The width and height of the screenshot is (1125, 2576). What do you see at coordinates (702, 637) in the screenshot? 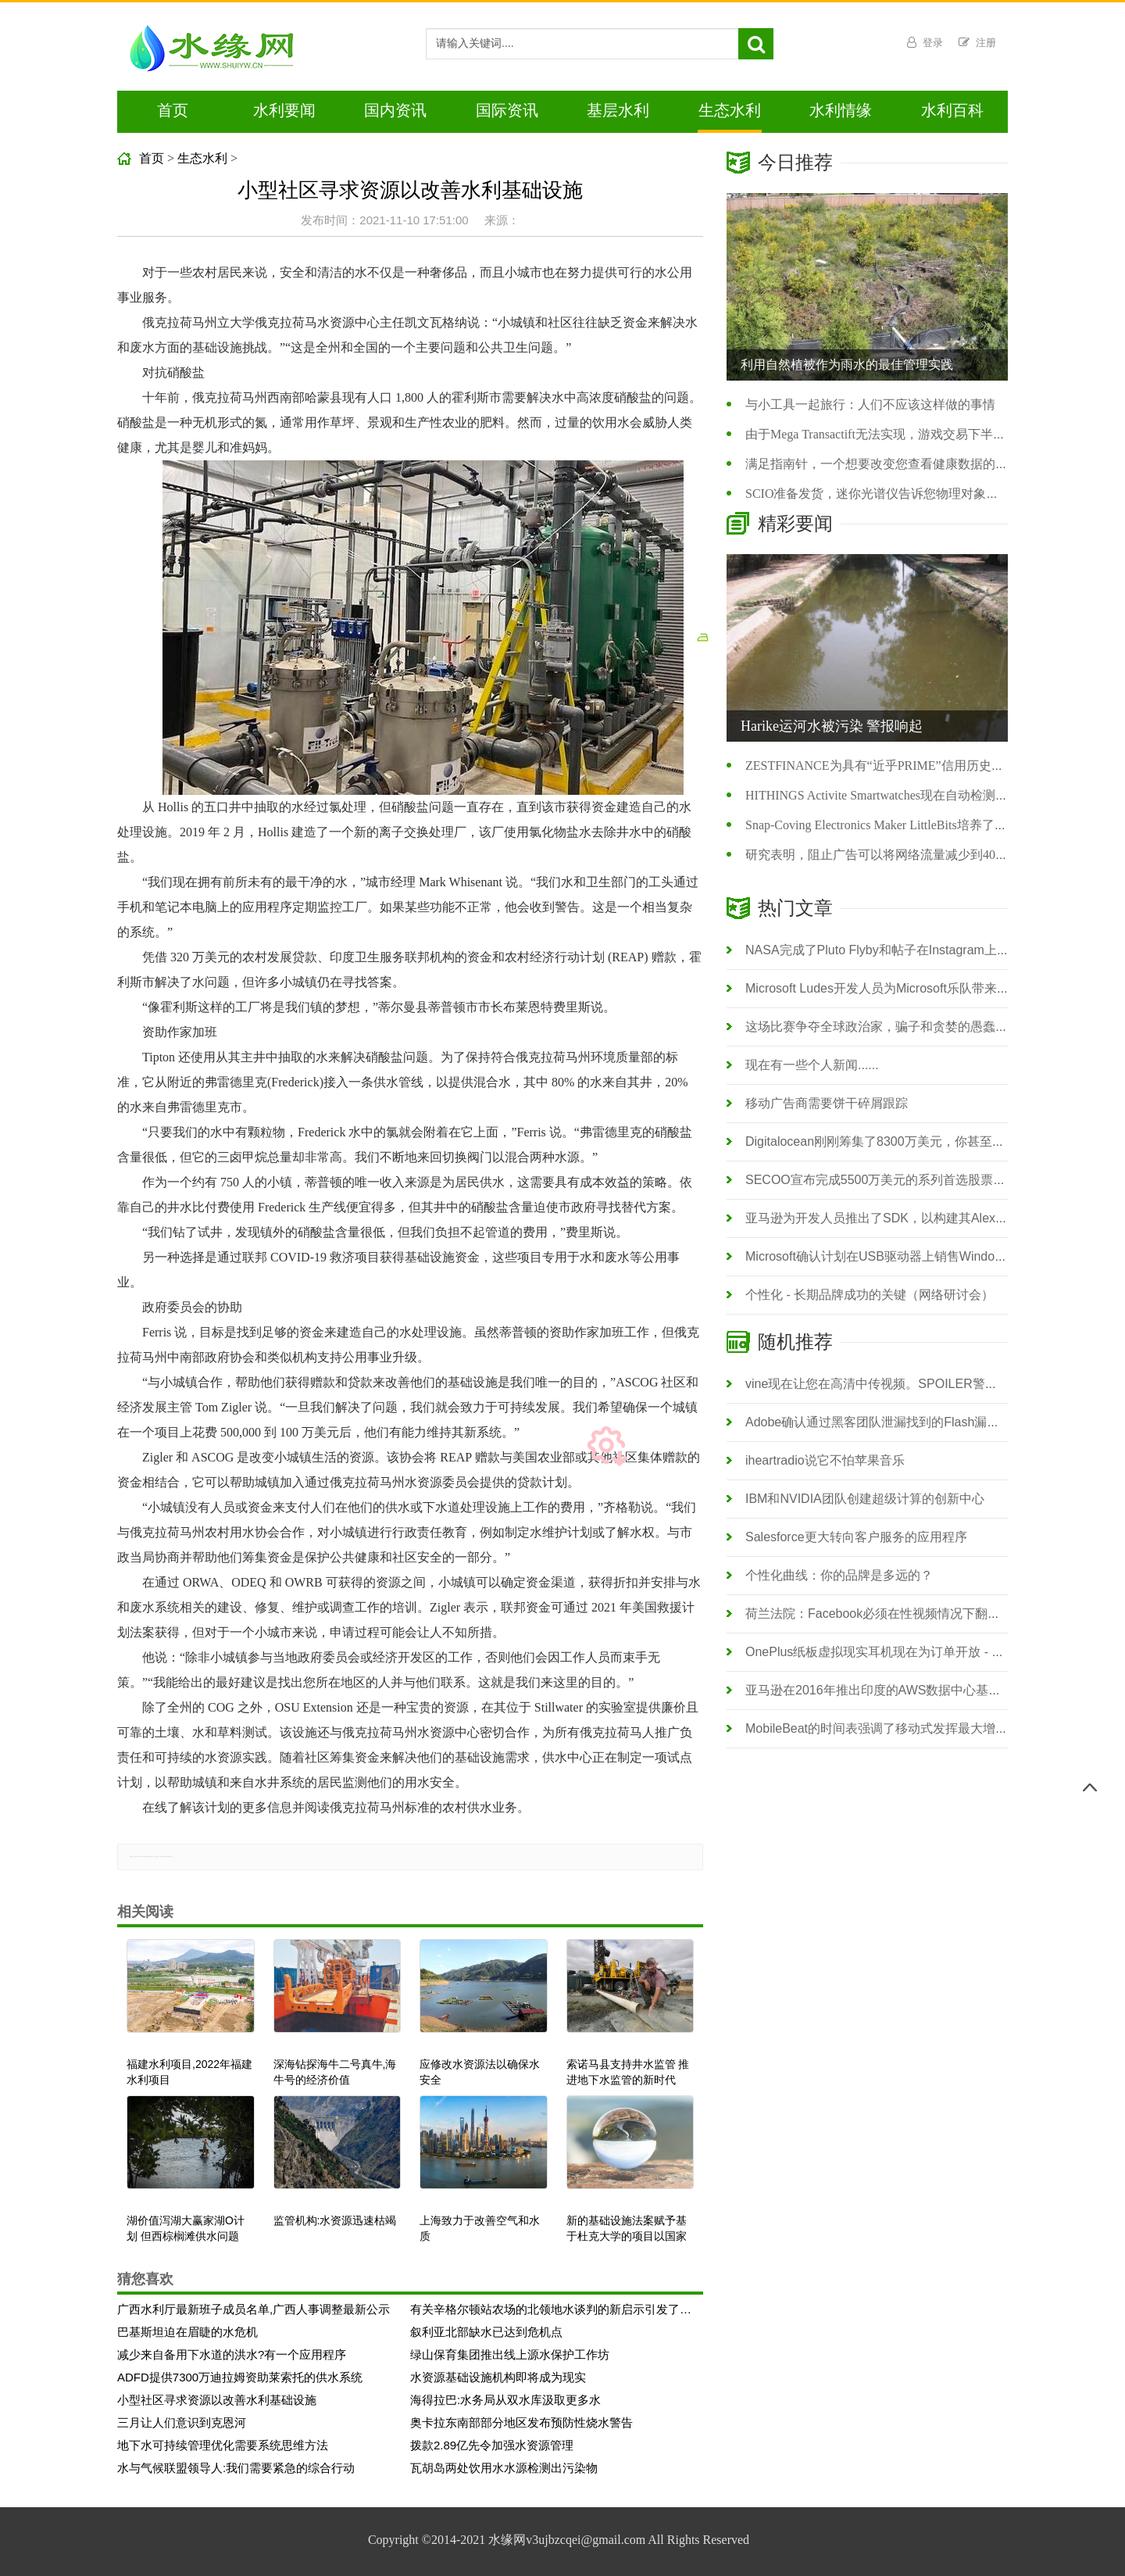
I see `iron clothing or fabric items` at bounding box center [702, 637].